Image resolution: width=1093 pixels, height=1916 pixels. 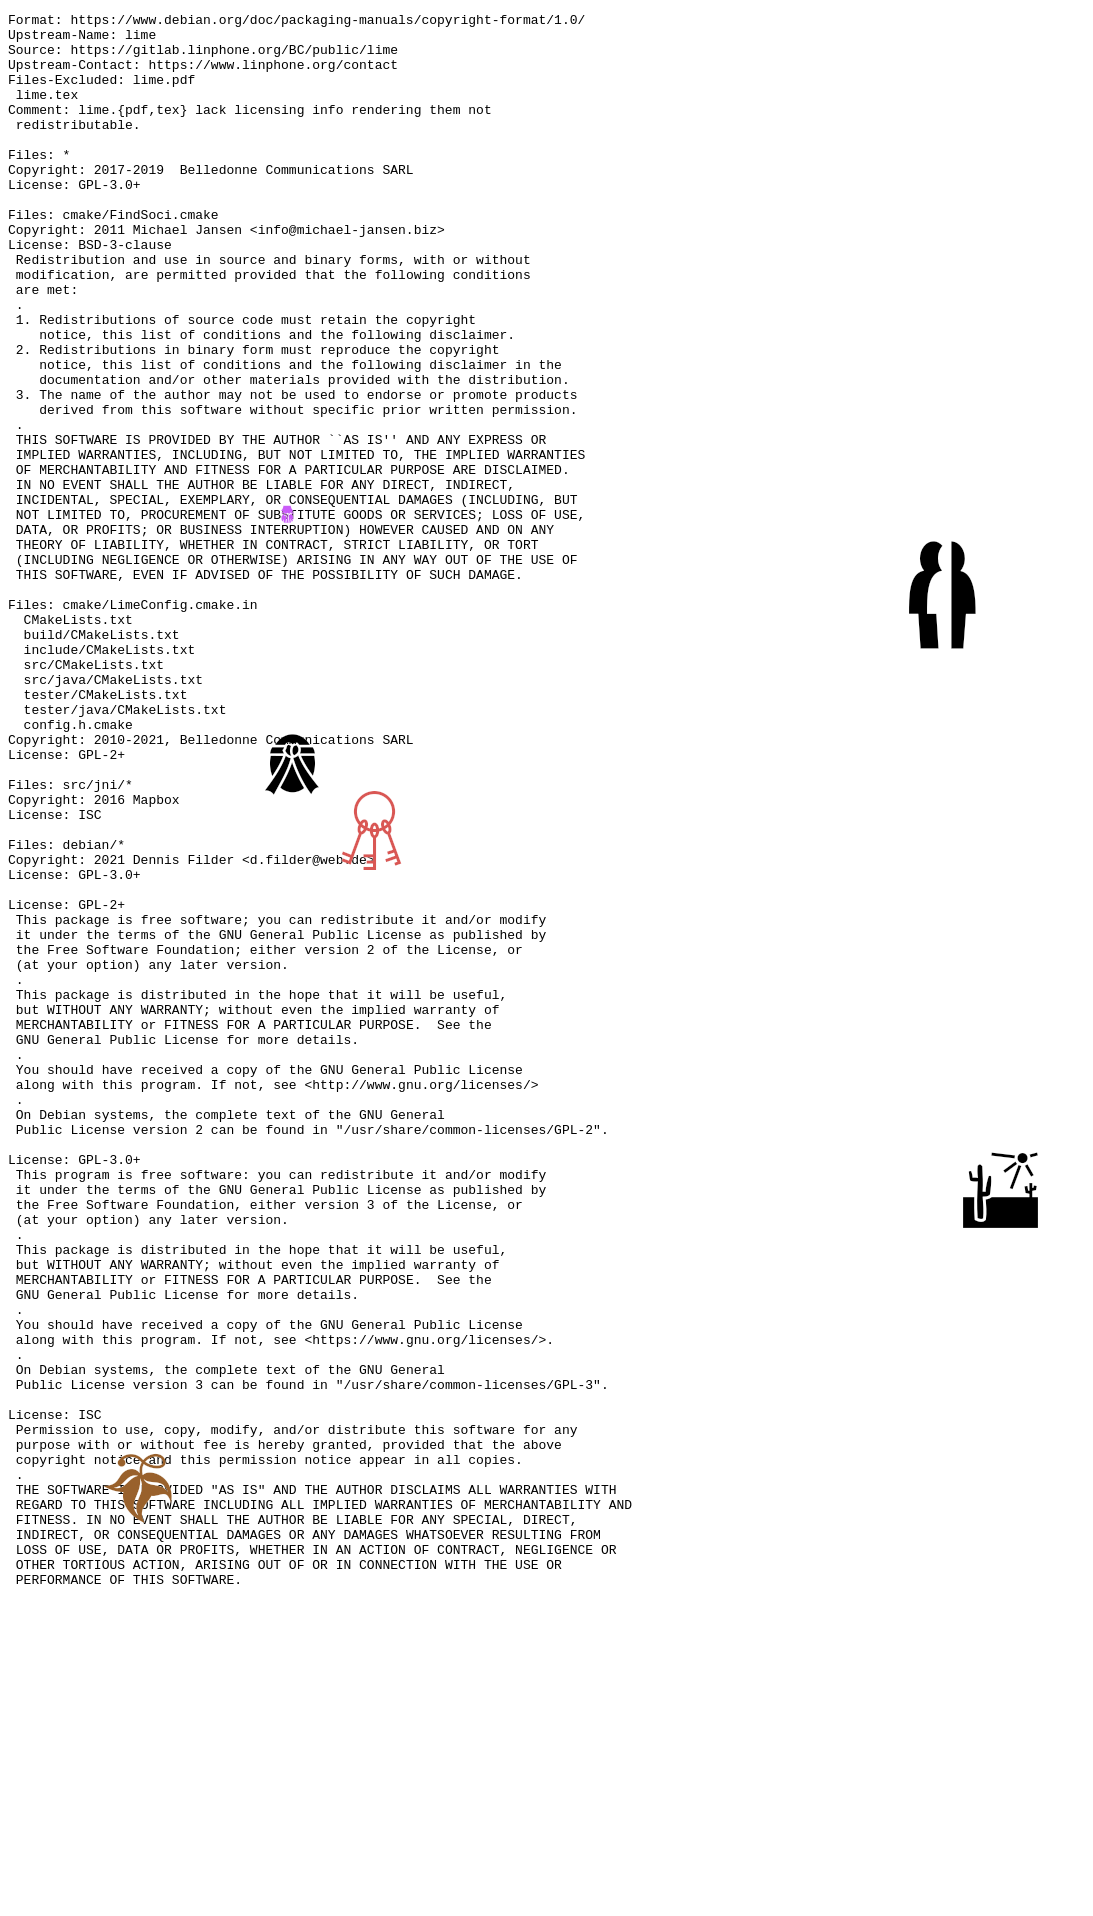 What do you see at coordinates (943, 594) in the screenshot?
I see `summon a ghost companion` at bounding box center [943, 594].